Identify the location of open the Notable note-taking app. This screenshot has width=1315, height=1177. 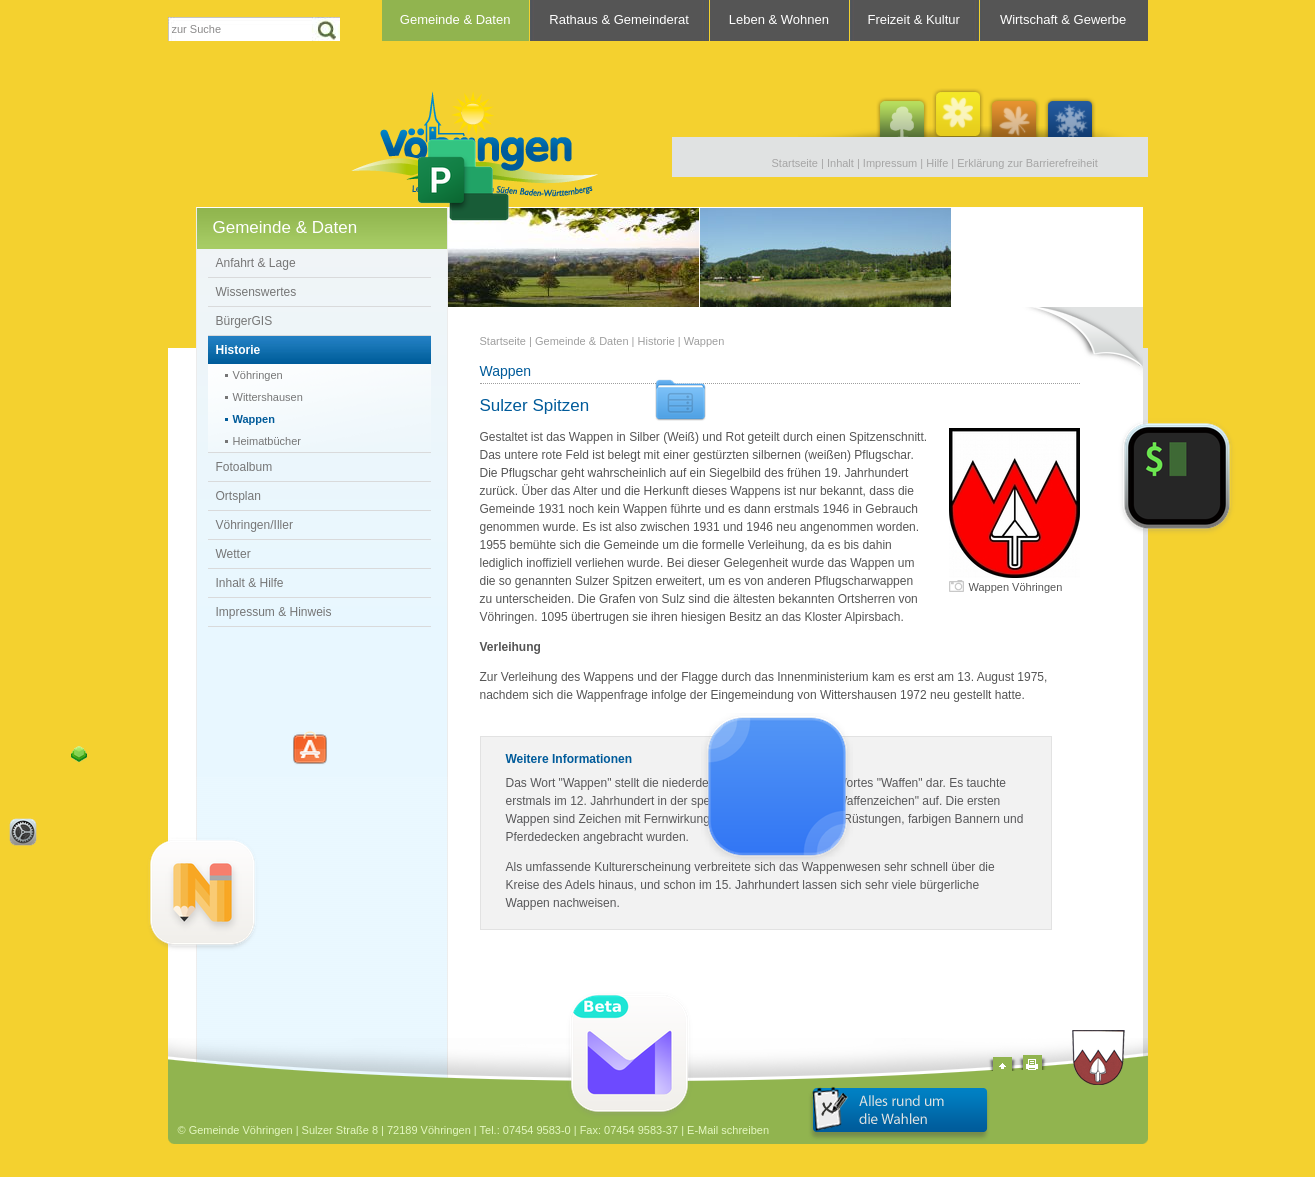
(202, 892).